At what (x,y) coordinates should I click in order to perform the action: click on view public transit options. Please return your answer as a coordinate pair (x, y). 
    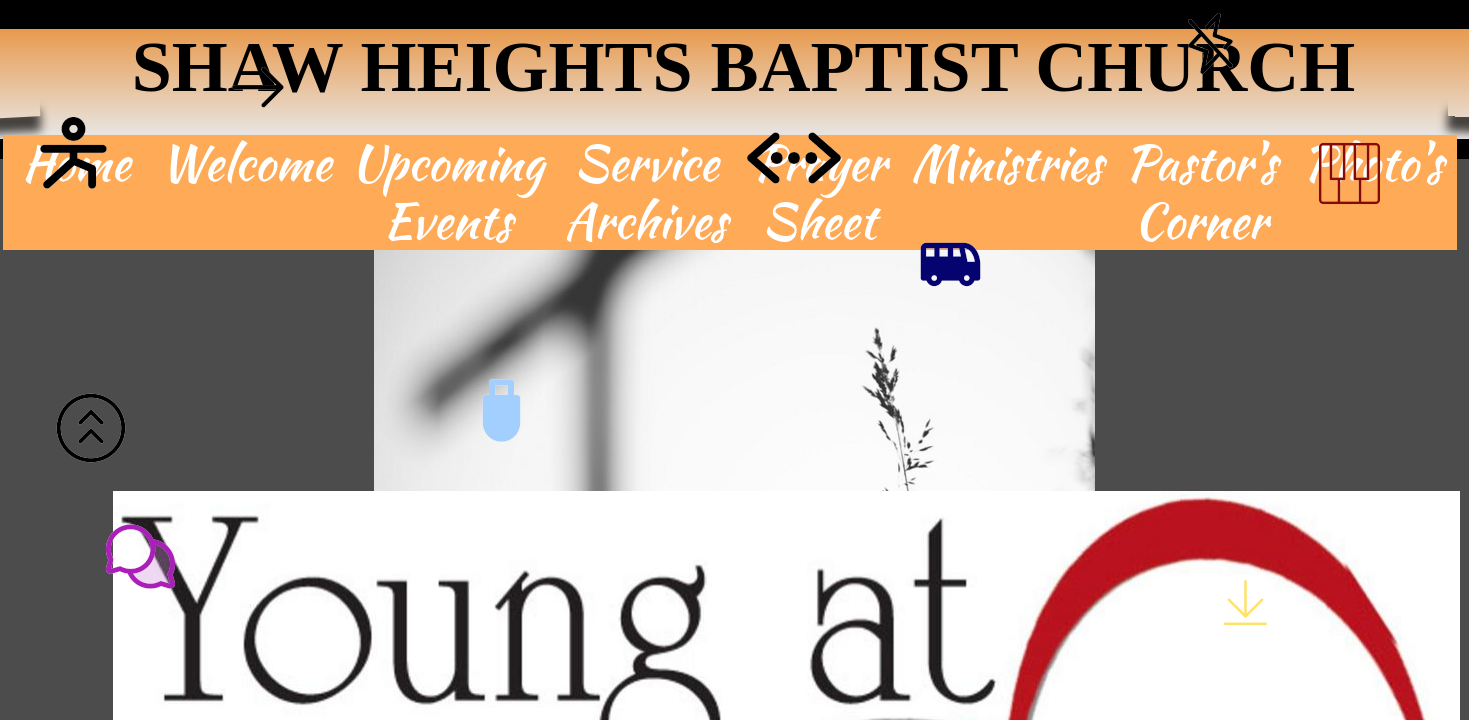
    Looking at the image, I should click on (950, 264).